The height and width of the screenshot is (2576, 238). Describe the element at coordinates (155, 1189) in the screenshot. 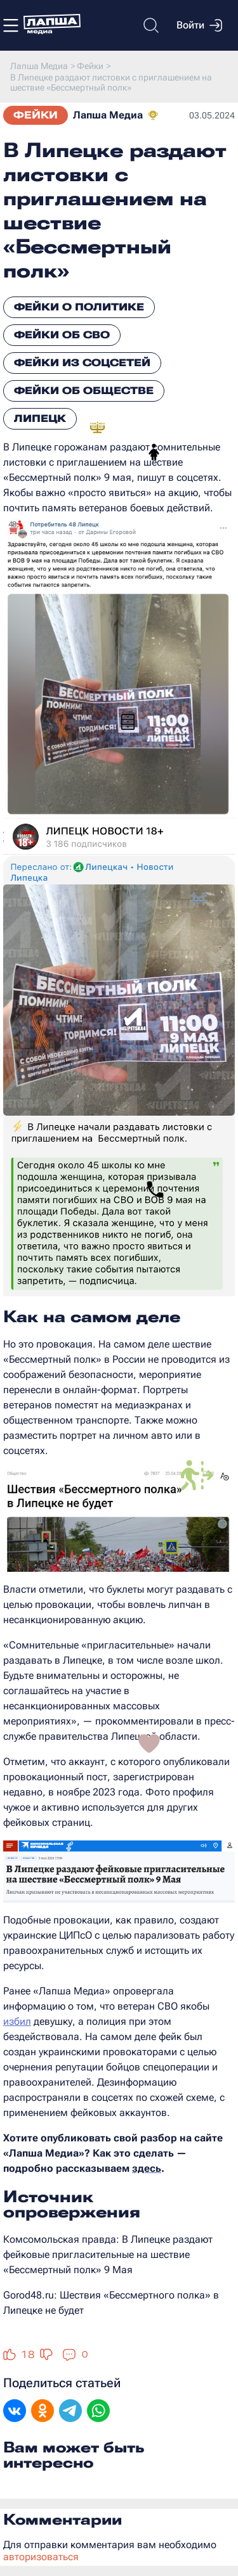

I see `make a phone call` at that location.